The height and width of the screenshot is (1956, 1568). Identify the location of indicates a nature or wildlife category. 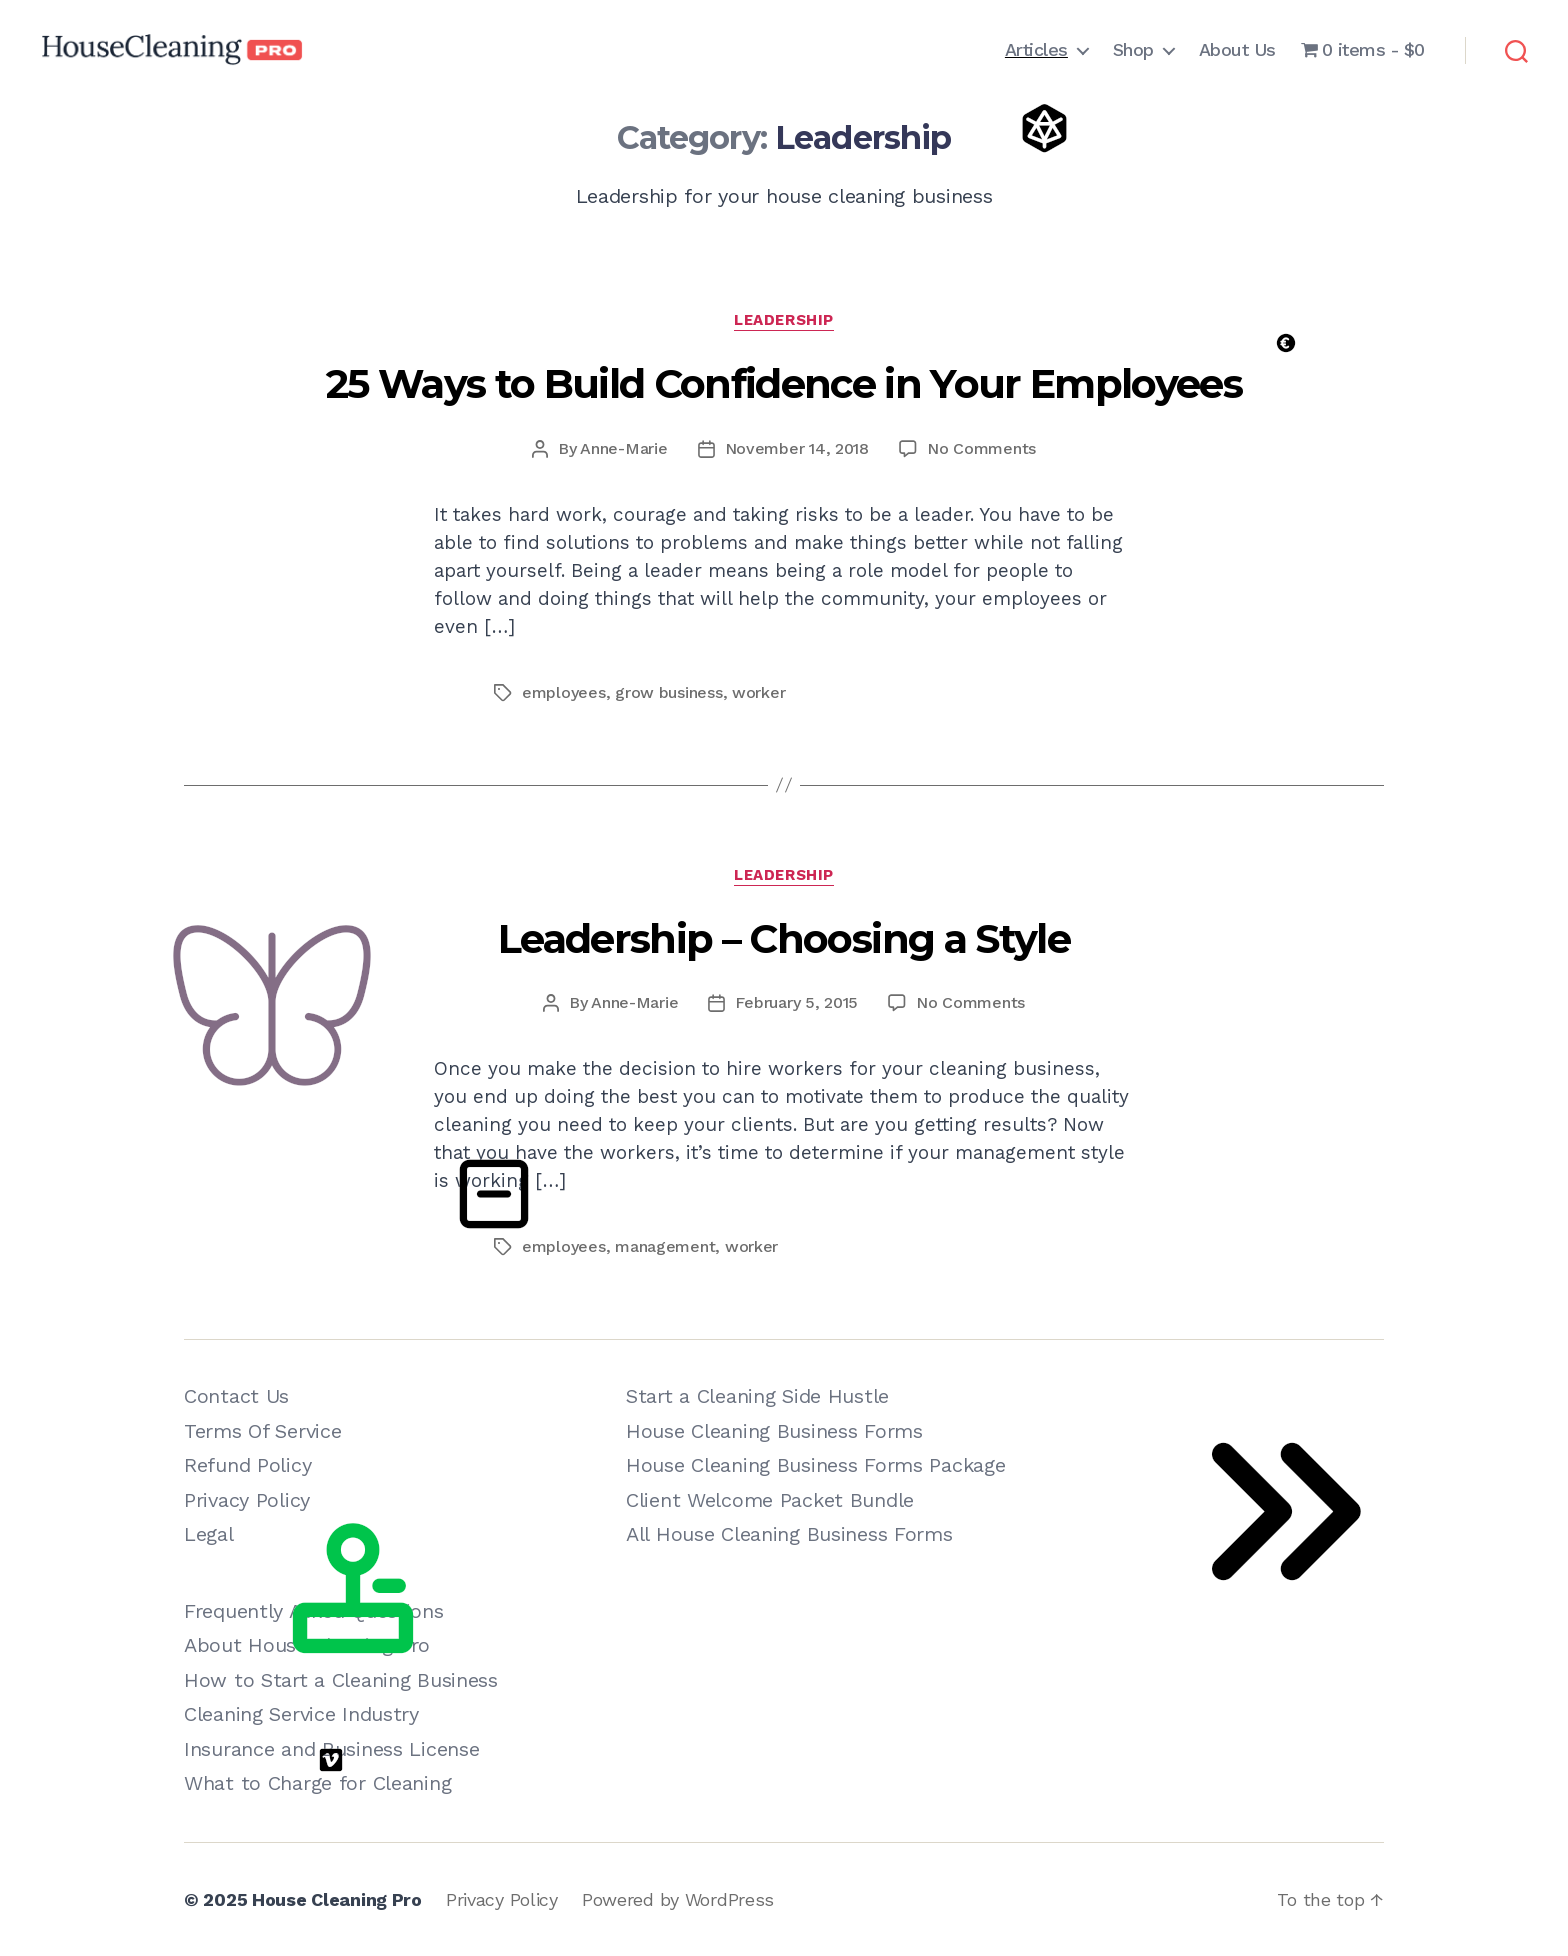
(272, 1002).